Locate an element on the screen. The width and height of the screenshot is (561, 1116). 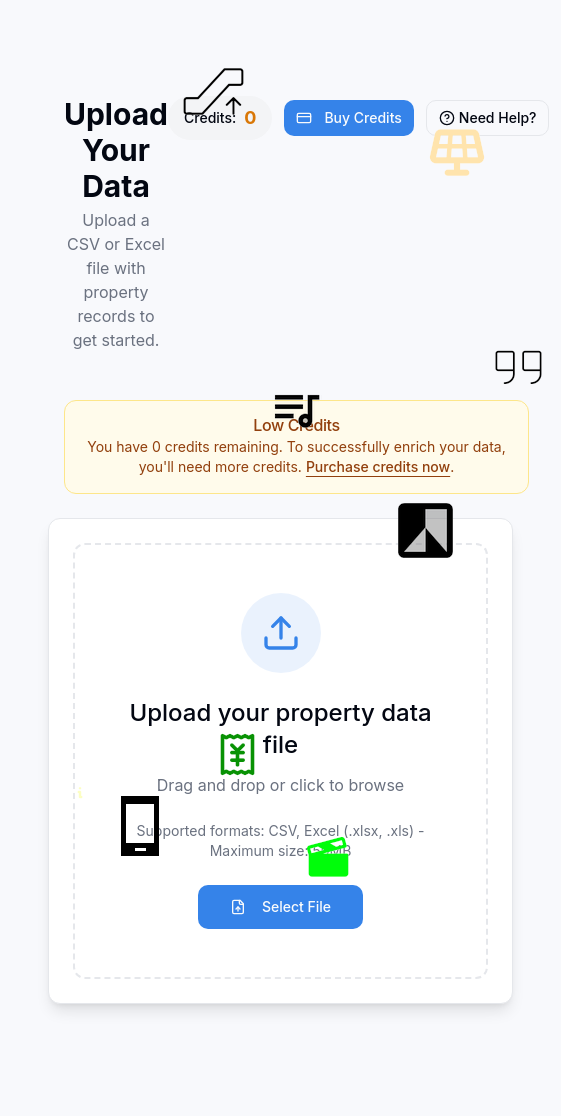
view receipt or transaction in Japanese yen is located at coordinates (237, 754).